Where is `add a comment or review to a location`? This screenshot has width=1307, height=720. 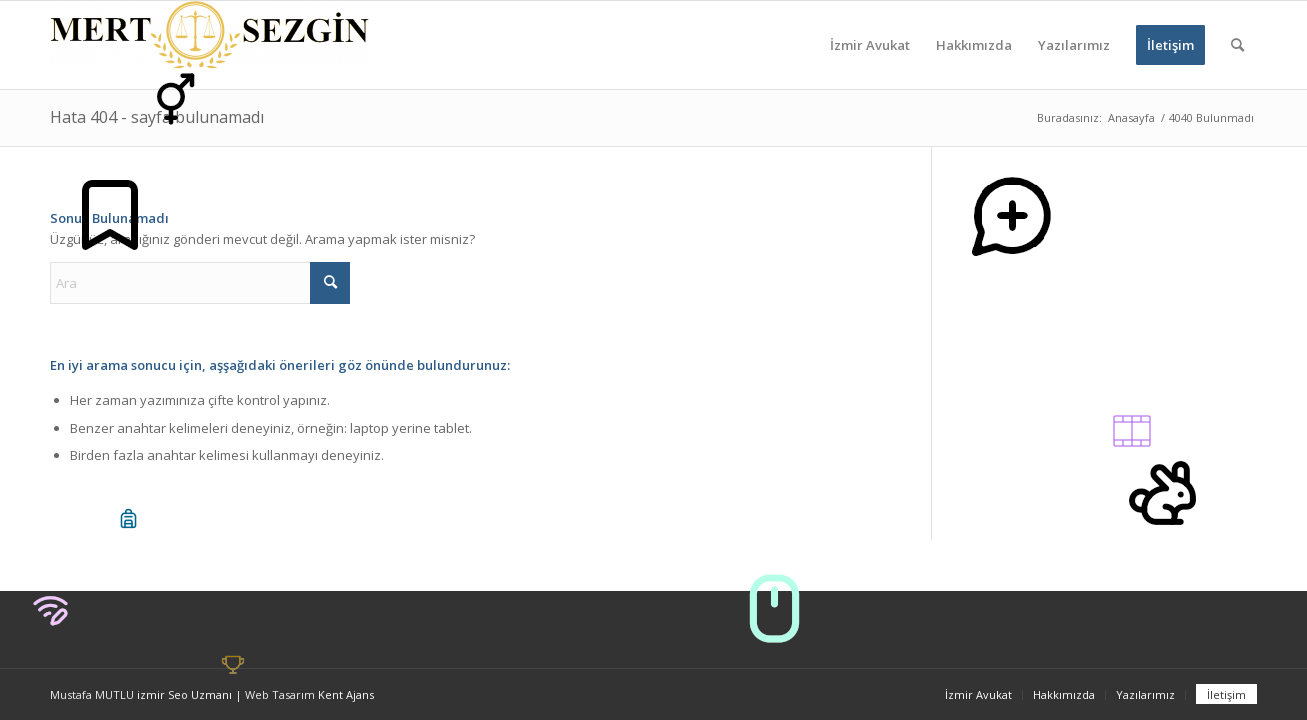
add a comment or review to a location is located at coordinates (1012, 215).